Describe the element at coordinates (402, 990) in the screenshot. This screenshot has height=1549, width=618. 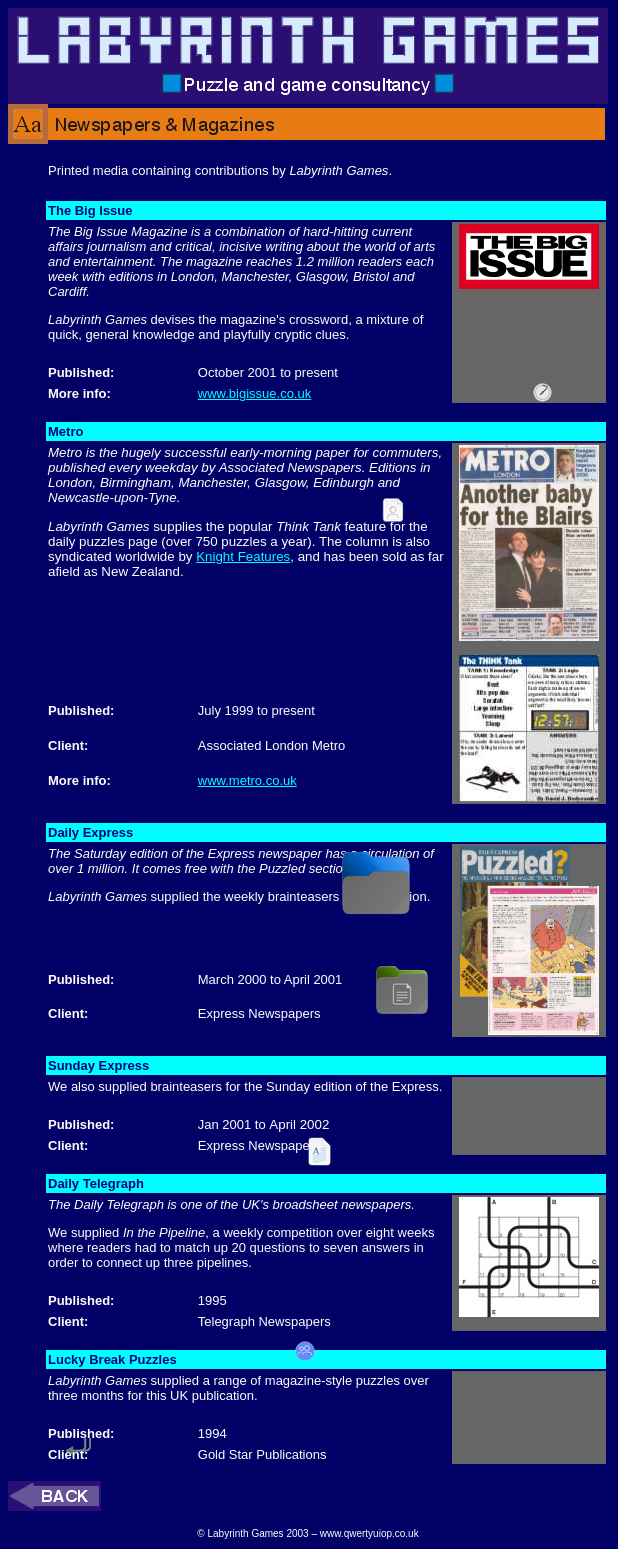
I see `open your documents folder` at that location.